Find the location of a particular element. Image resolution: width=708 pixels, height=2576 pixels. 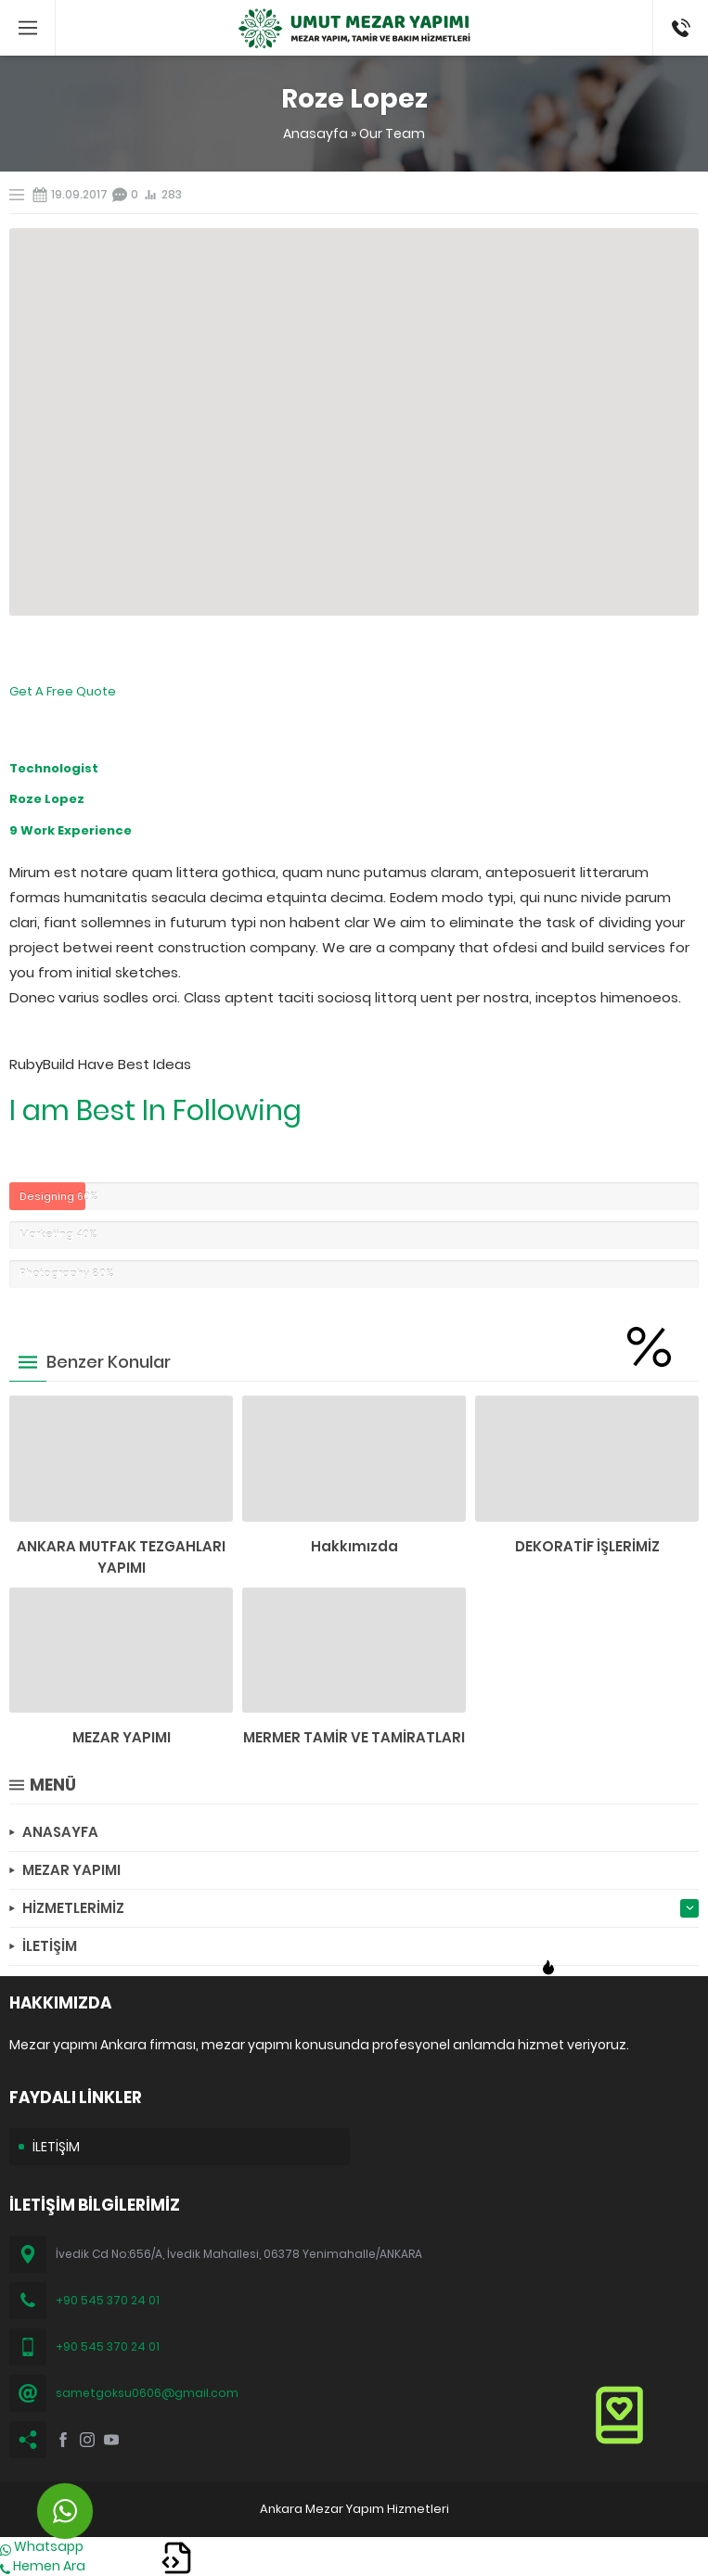

view source code file is located at coordinates (177, 2557).